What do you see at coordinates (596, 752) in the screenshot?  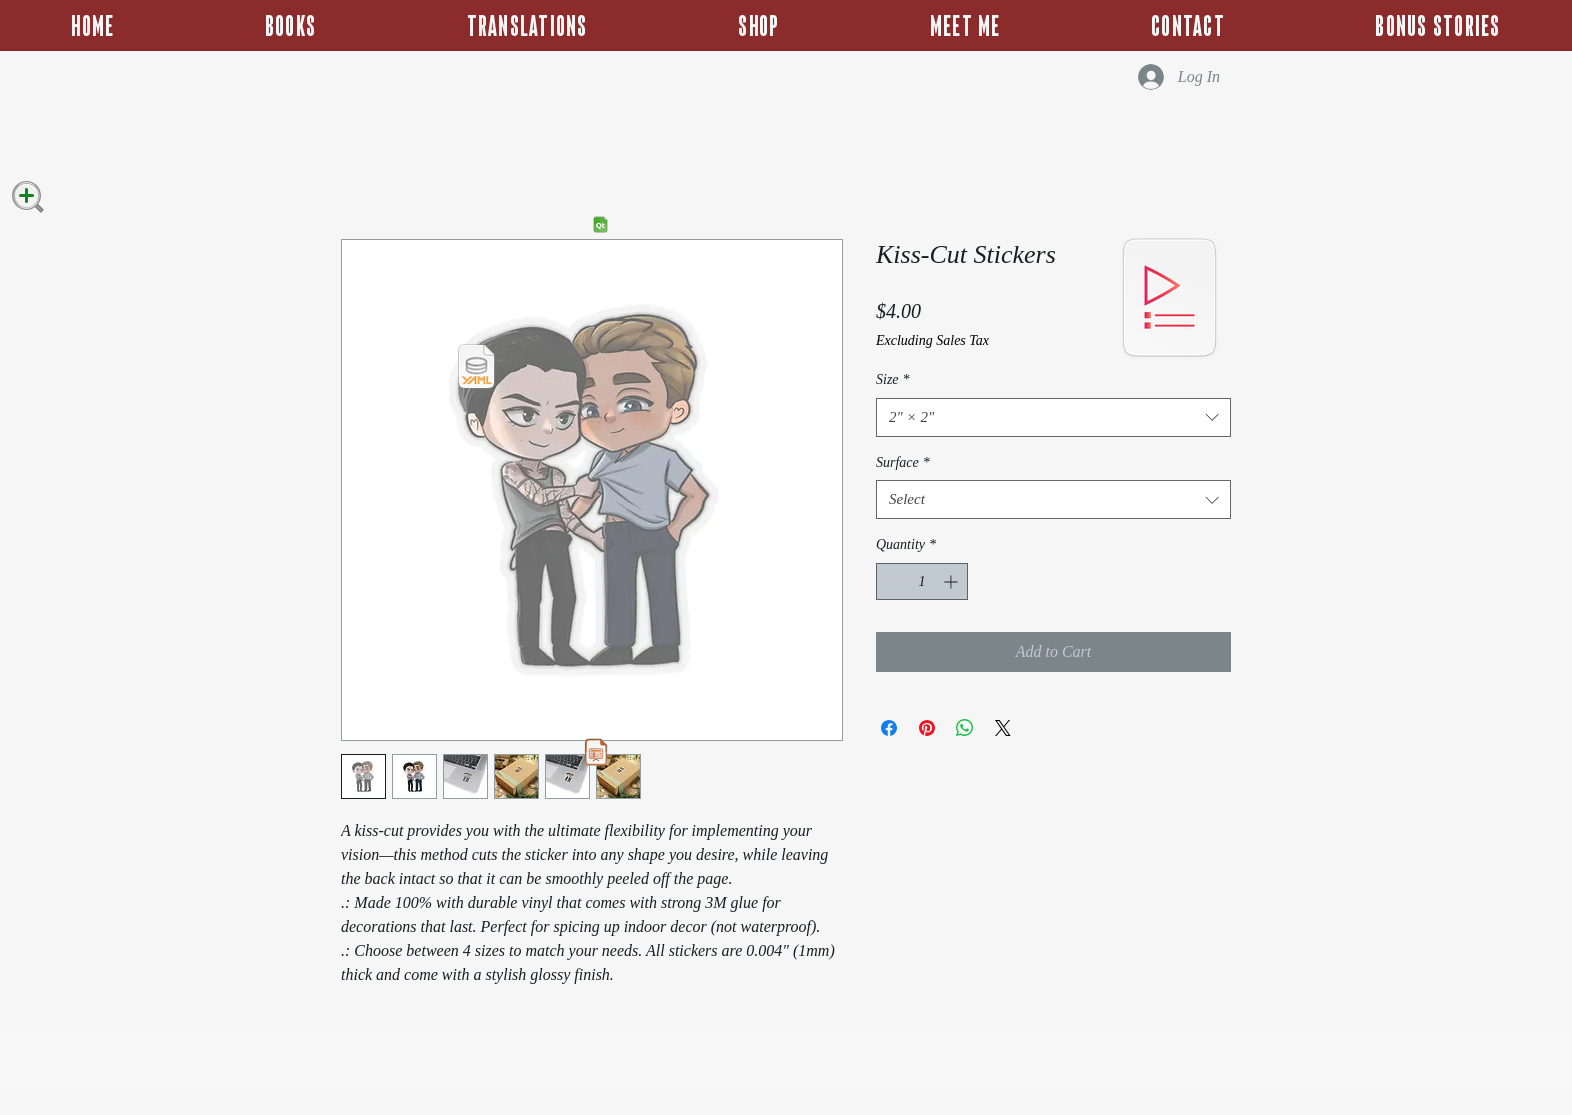 I see `a libreoffice impress presentation file` at bounding box center [596, 752].